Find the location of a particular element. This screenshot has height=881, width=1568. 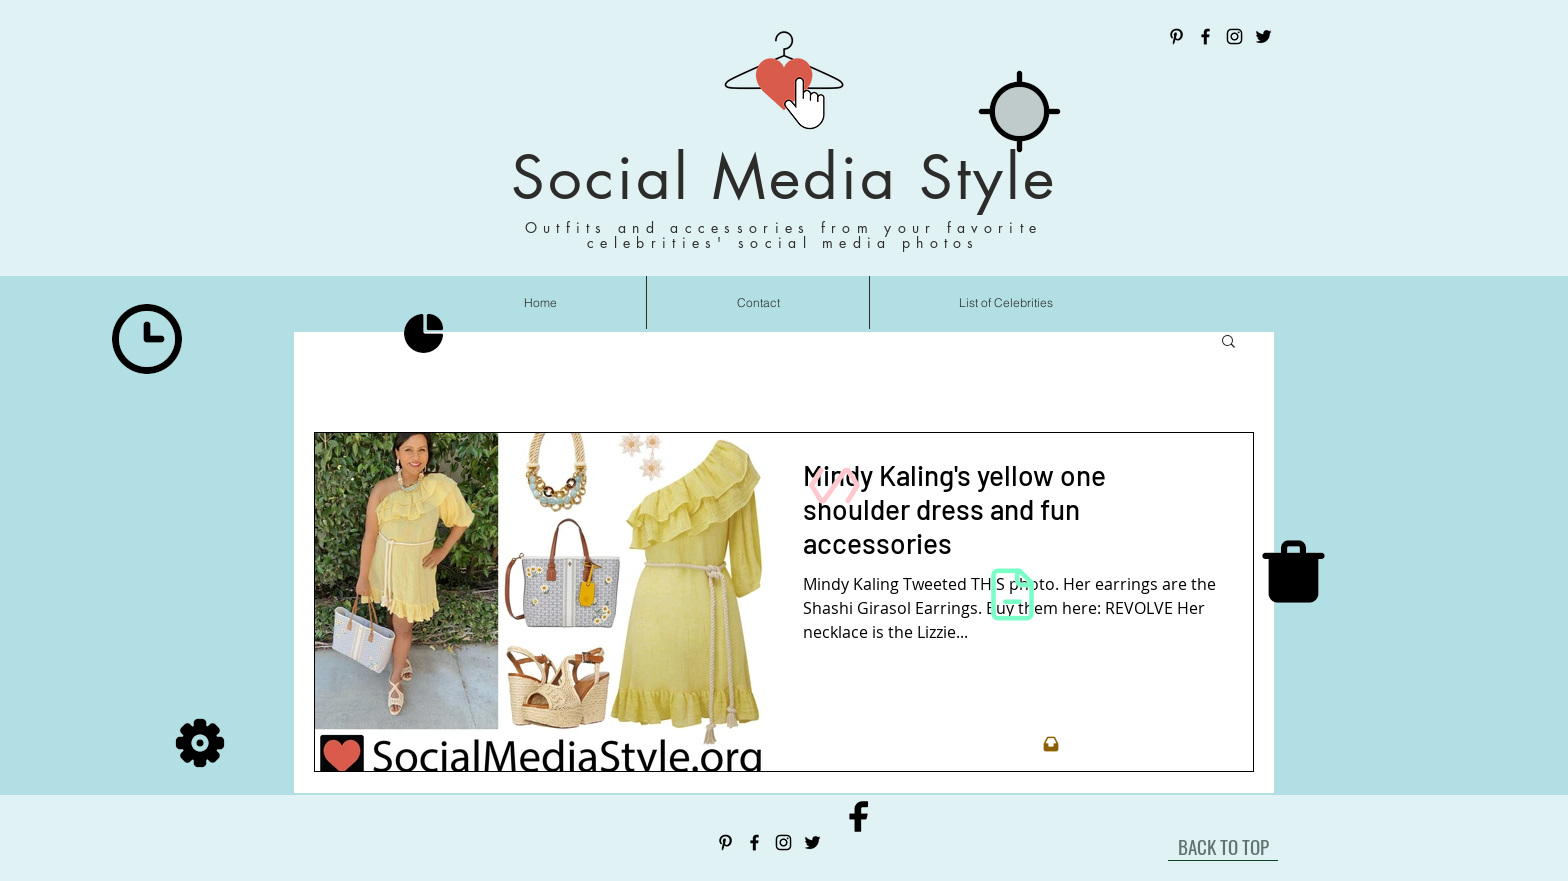

access current location is located at coordinates (1019, 111).